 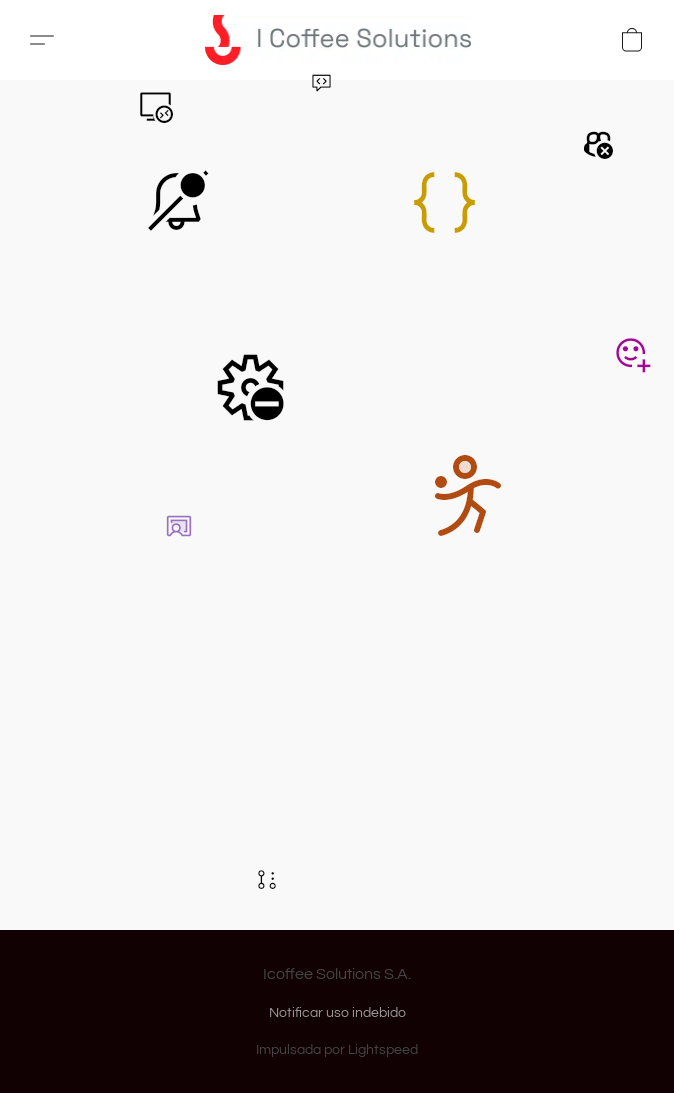 I want to click on access teaching or presentation mode, so click(x=179, y=526).